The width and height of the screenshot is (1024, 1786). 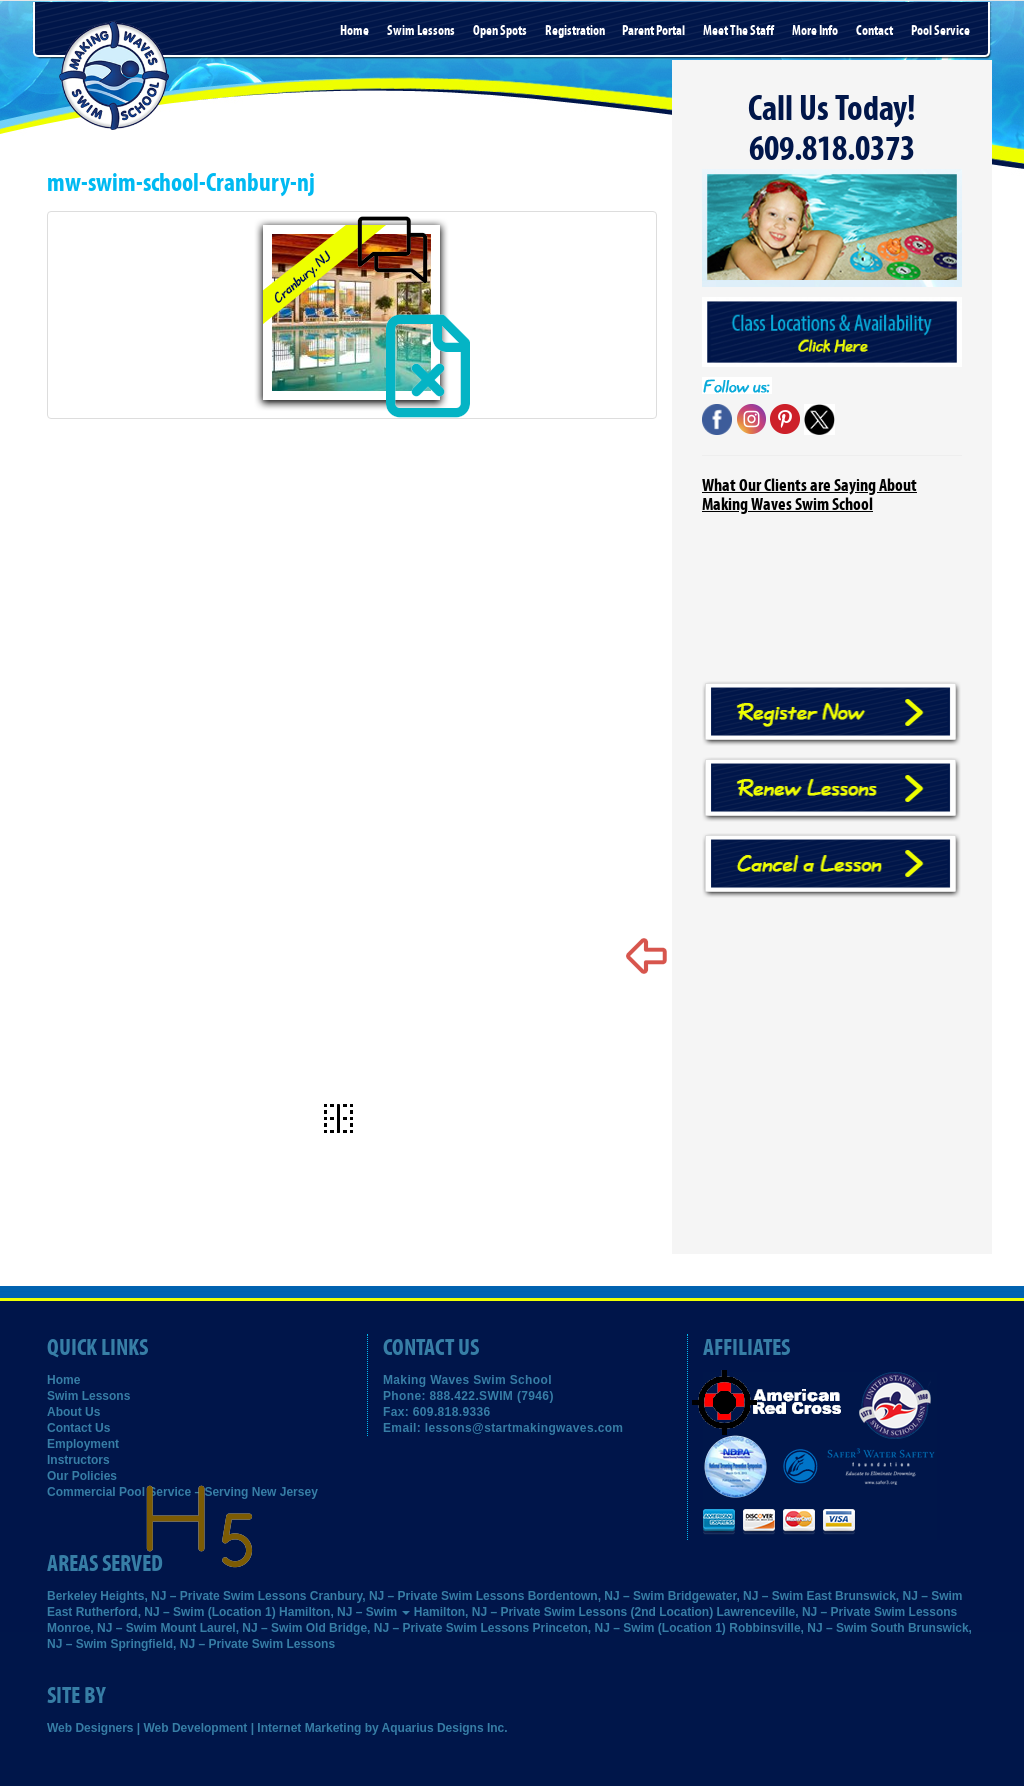 I want to click on delete or remove a file, so click(x=428, y=366).